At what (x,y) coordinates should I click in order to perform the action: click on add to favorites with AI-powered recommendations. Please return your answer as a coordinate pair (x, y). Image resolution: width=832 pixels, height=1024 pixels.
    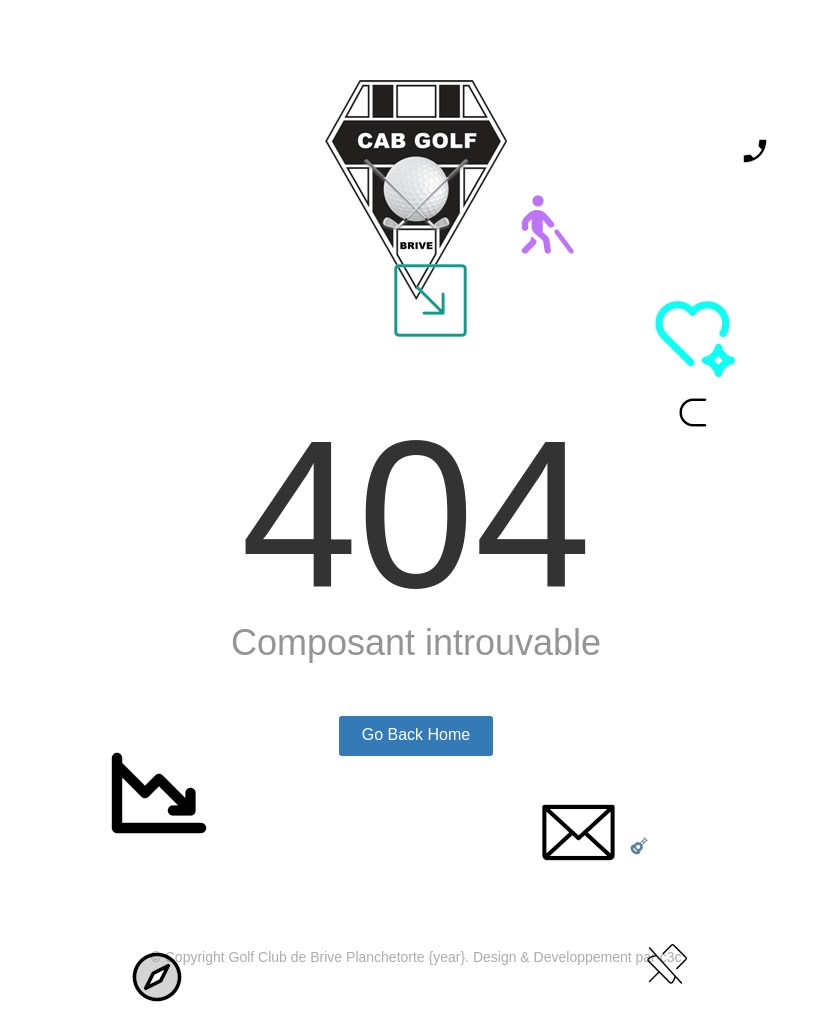
    Looking at the image, I should click on (692, 334).